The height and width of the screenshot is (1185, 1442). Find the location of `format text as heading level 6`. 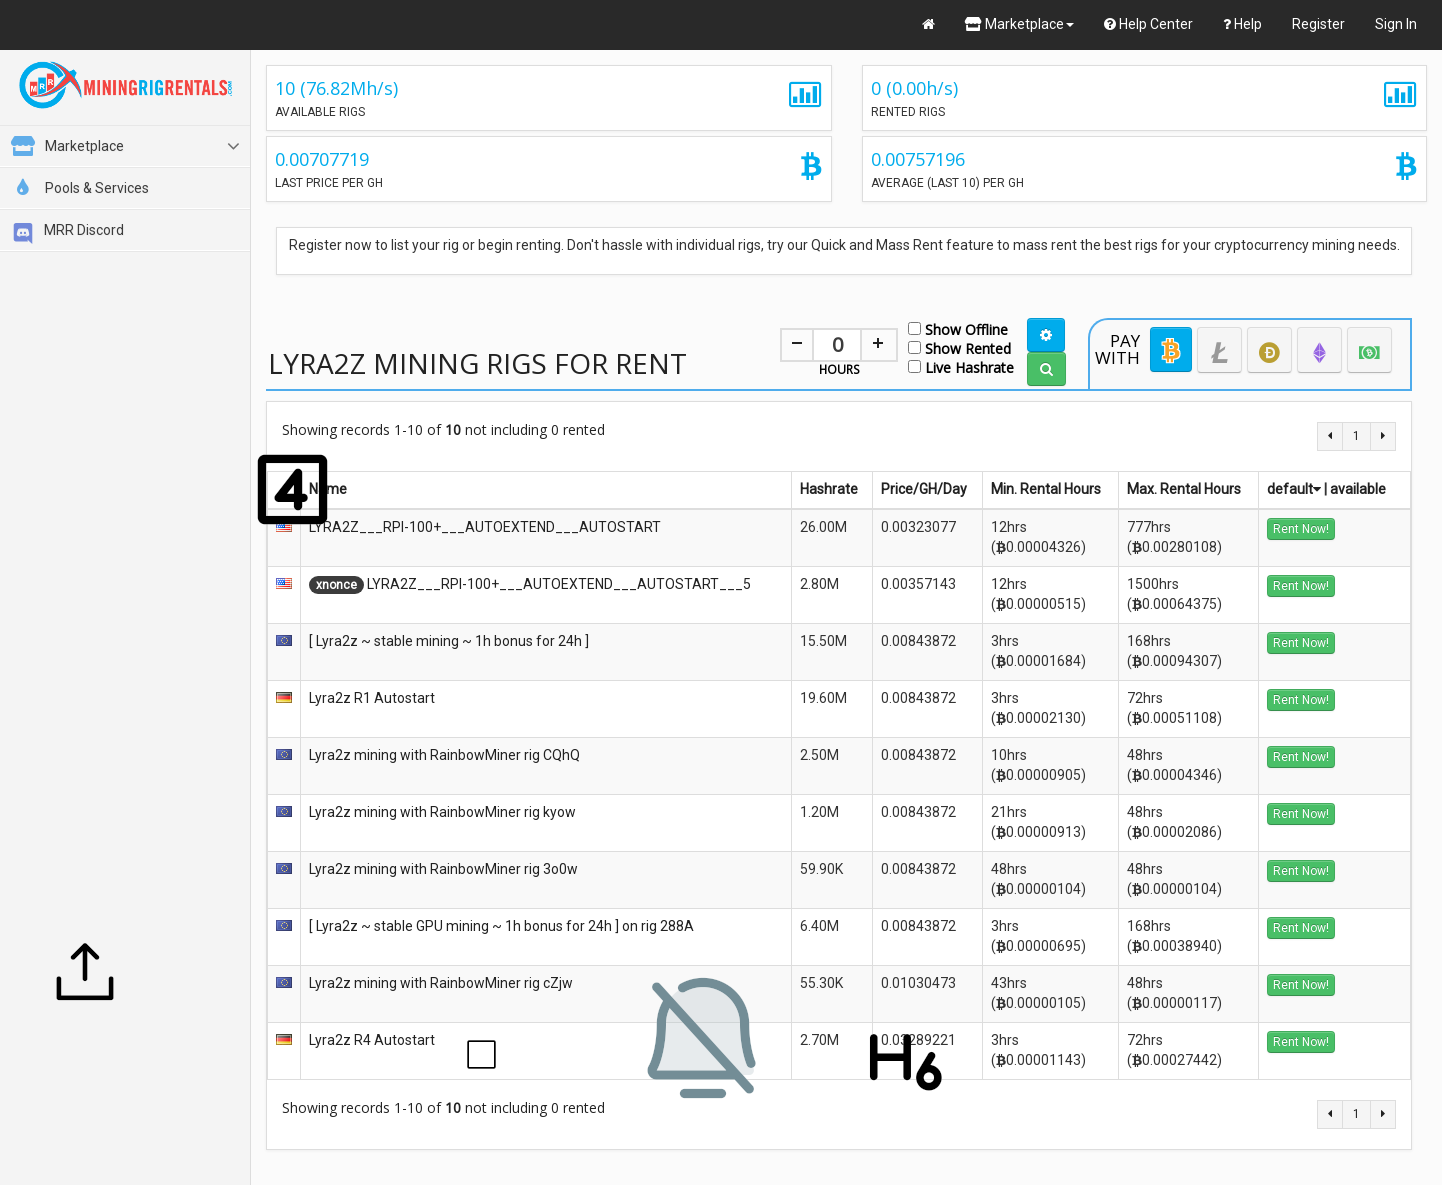

format text as heading level 6 is located at coordinates (902, 1061).